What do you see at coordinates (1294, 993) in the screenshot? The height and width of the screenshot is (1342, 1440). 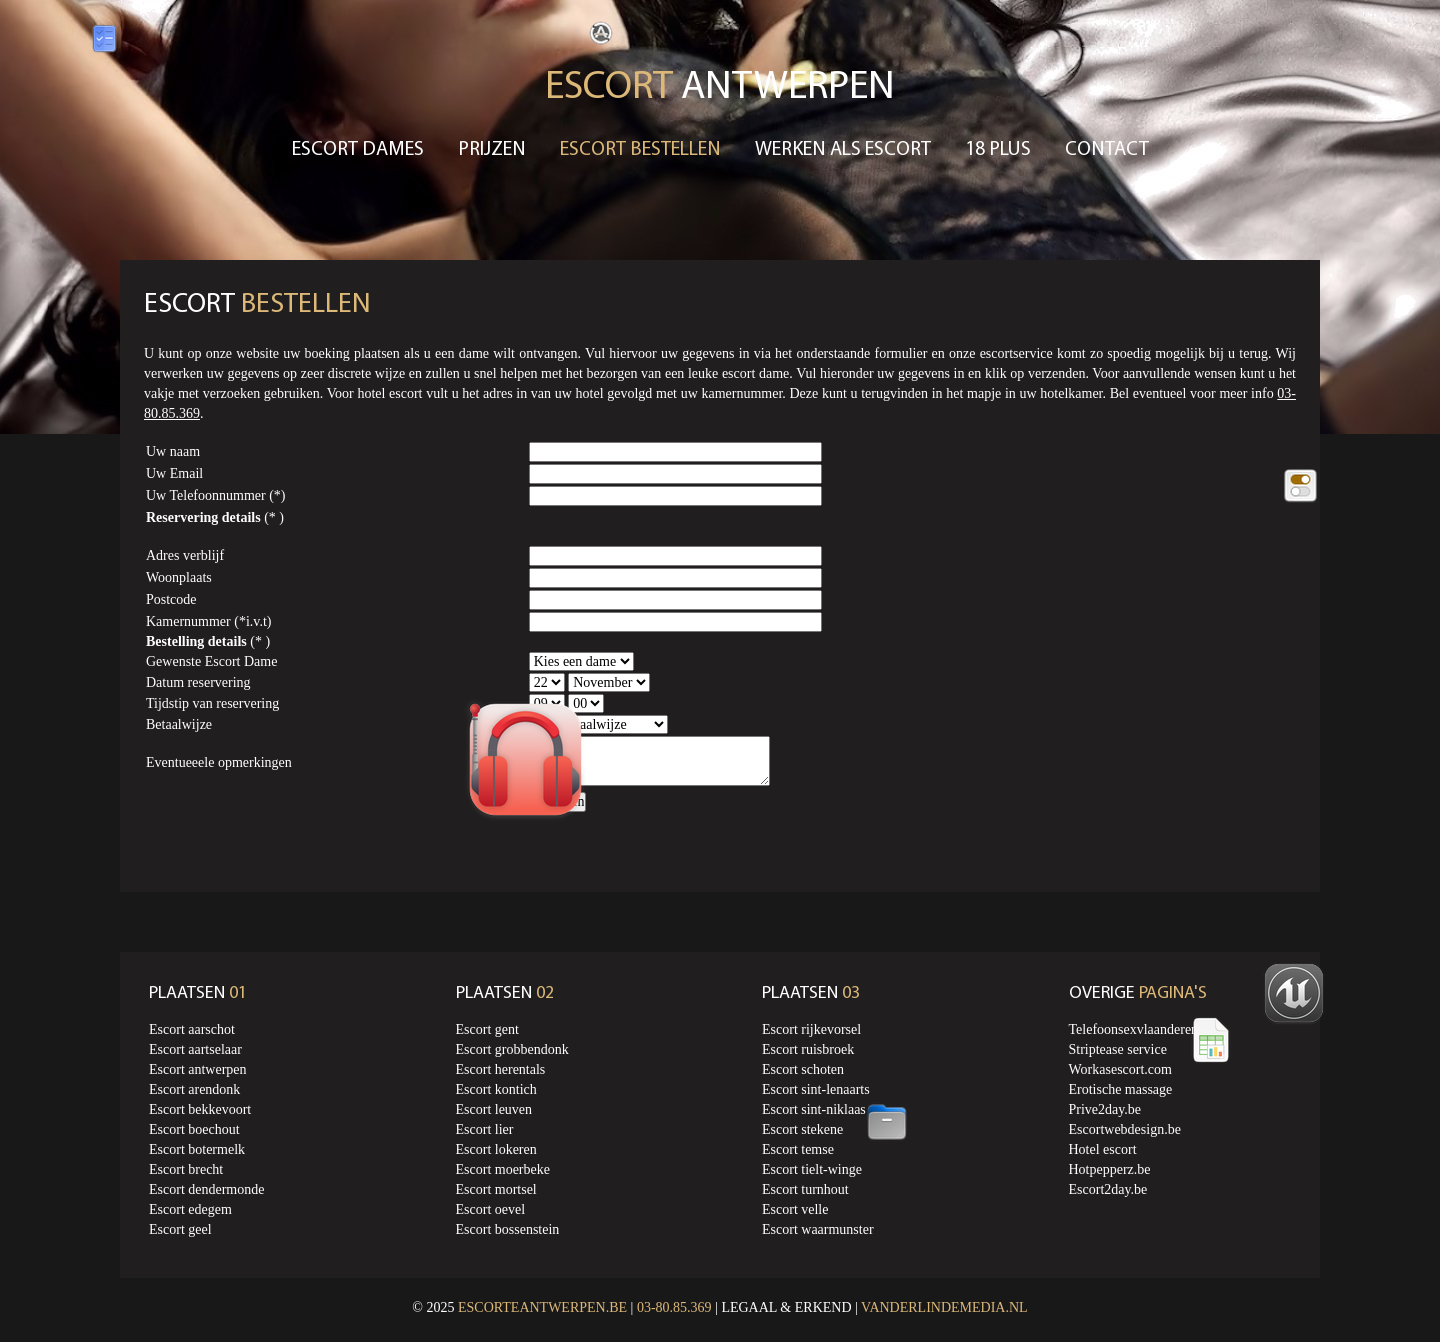 I see `open unreal editor application` at bounding box center [1294, 993].